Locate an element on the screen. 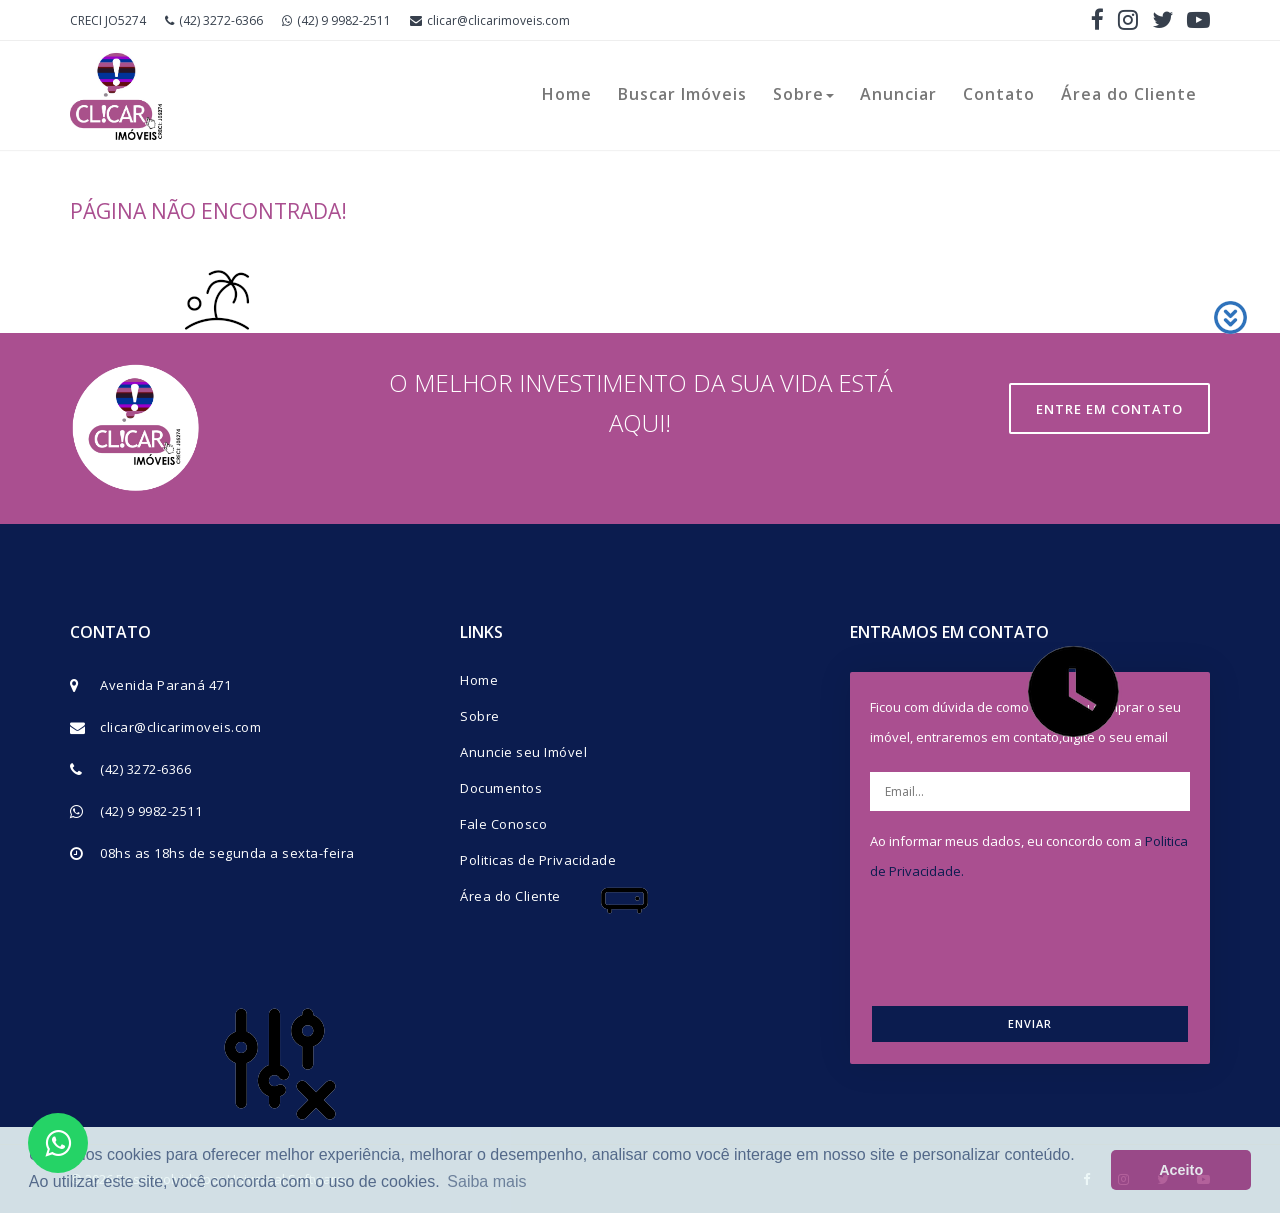 The image size is (1280, 1213). access radio or audio receiver settings is located at coordinates (624, 898).